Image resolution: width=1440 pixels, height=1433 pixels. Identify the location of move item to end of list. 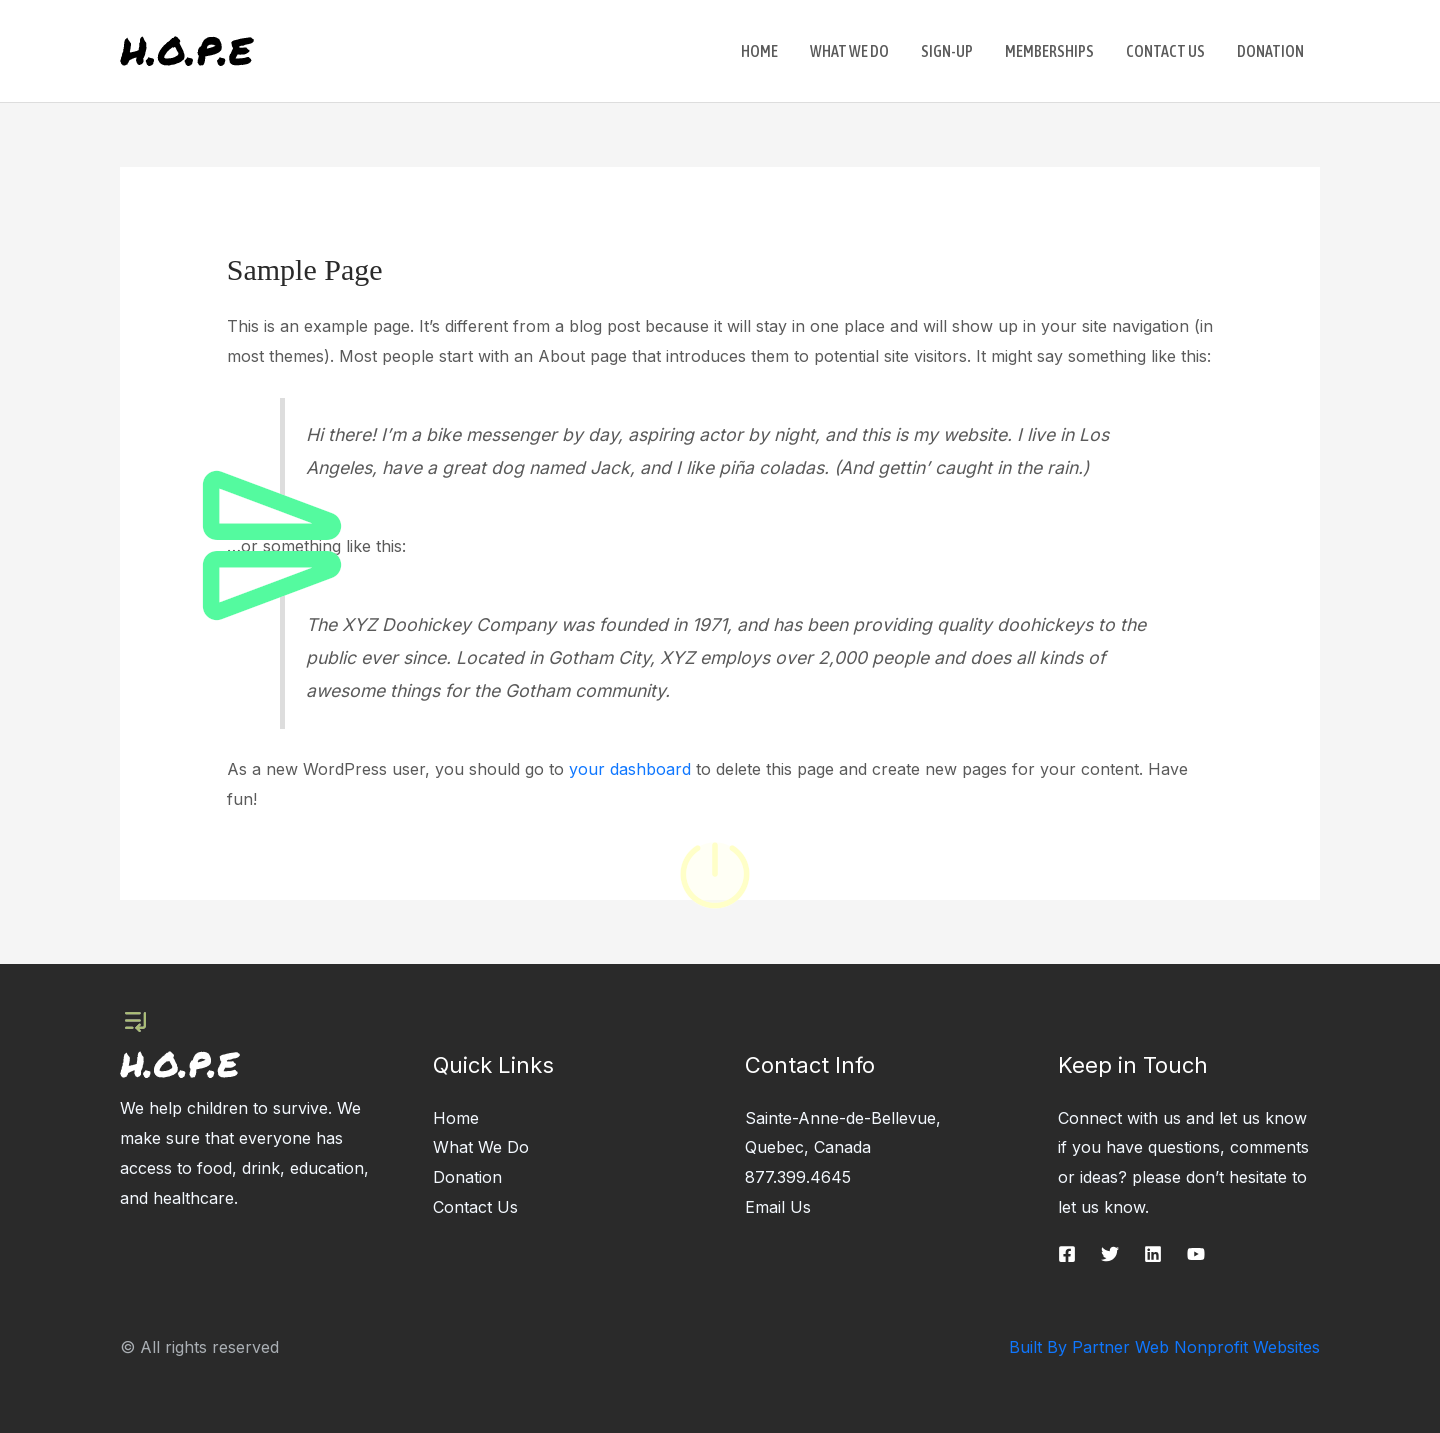
(135, 1020).